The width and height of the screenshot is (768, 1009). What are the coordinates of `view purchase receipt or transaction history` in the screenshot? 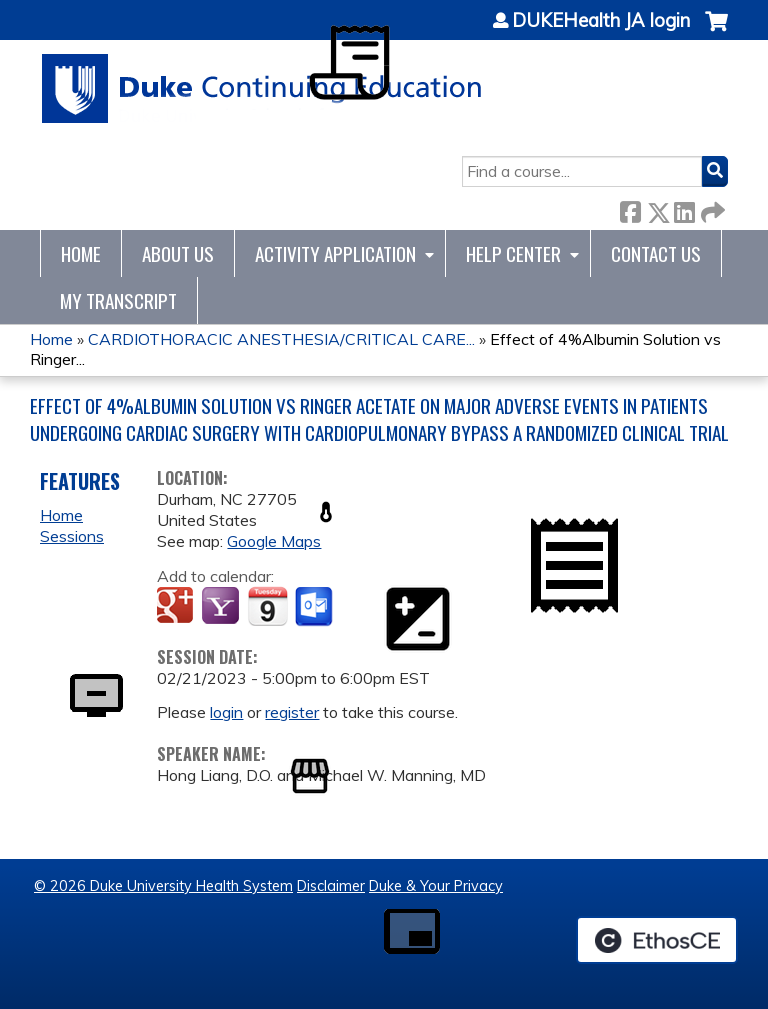 It's located at (349, 62).